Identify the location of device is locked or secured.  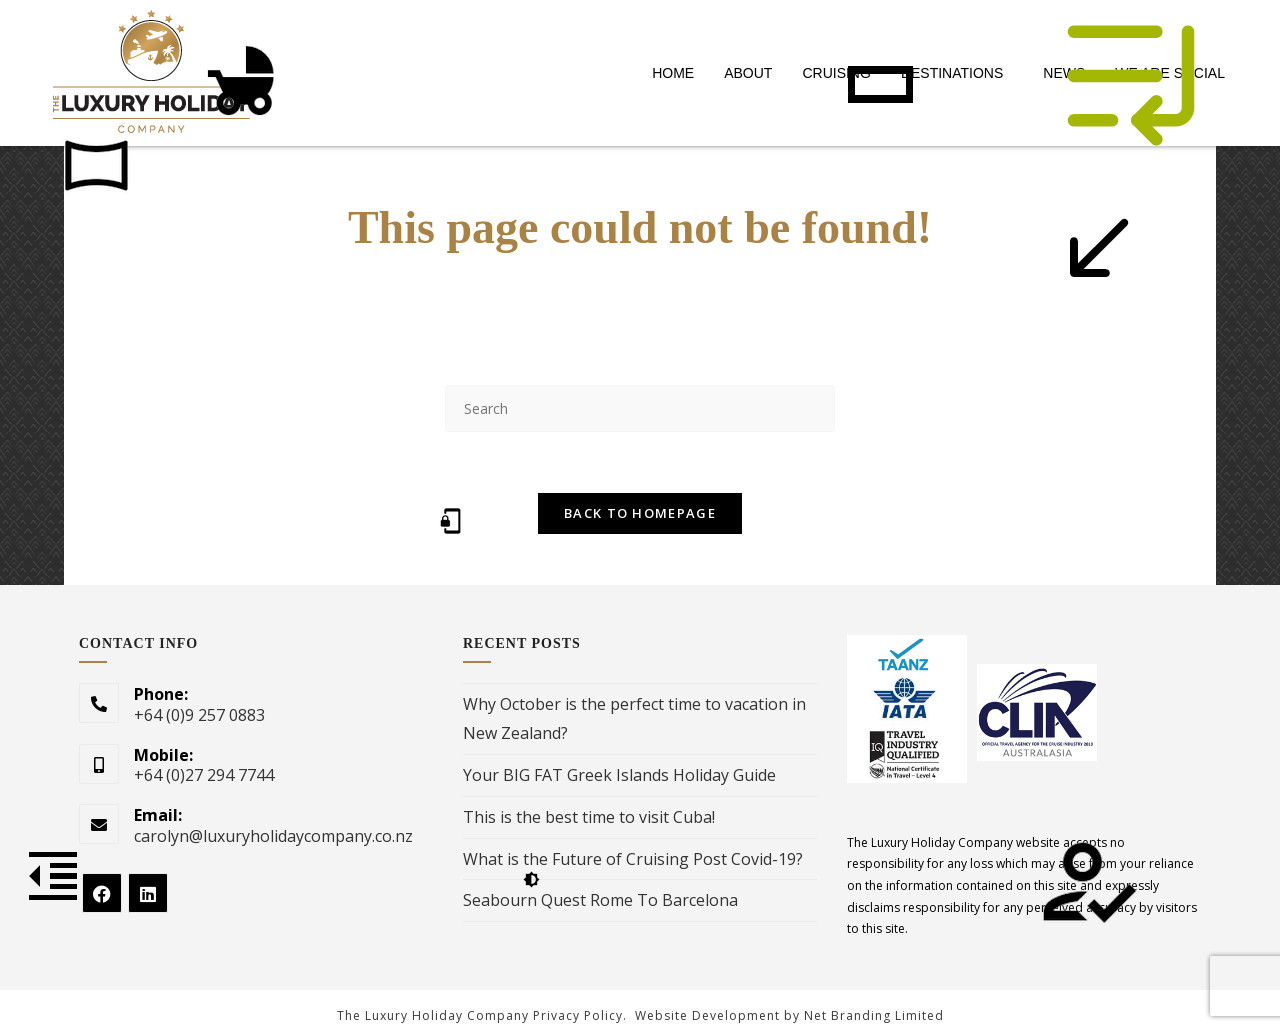
(450, 521).